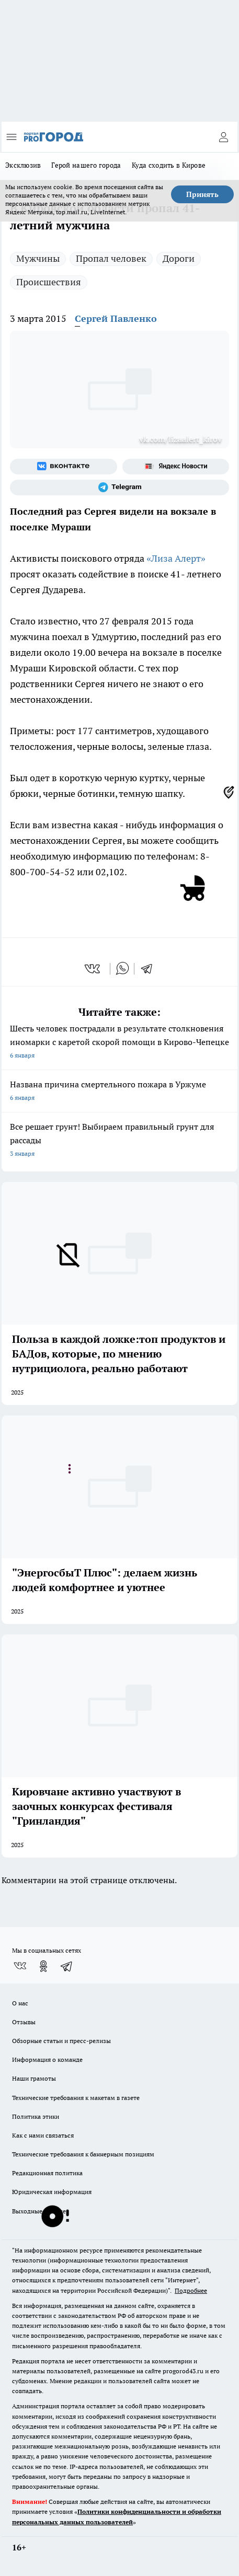 The height and width of the screenshot is (2576, 239). Describe the element at coordinates (229, 793) in the screenshot. I see `edit a saved location` at that location.